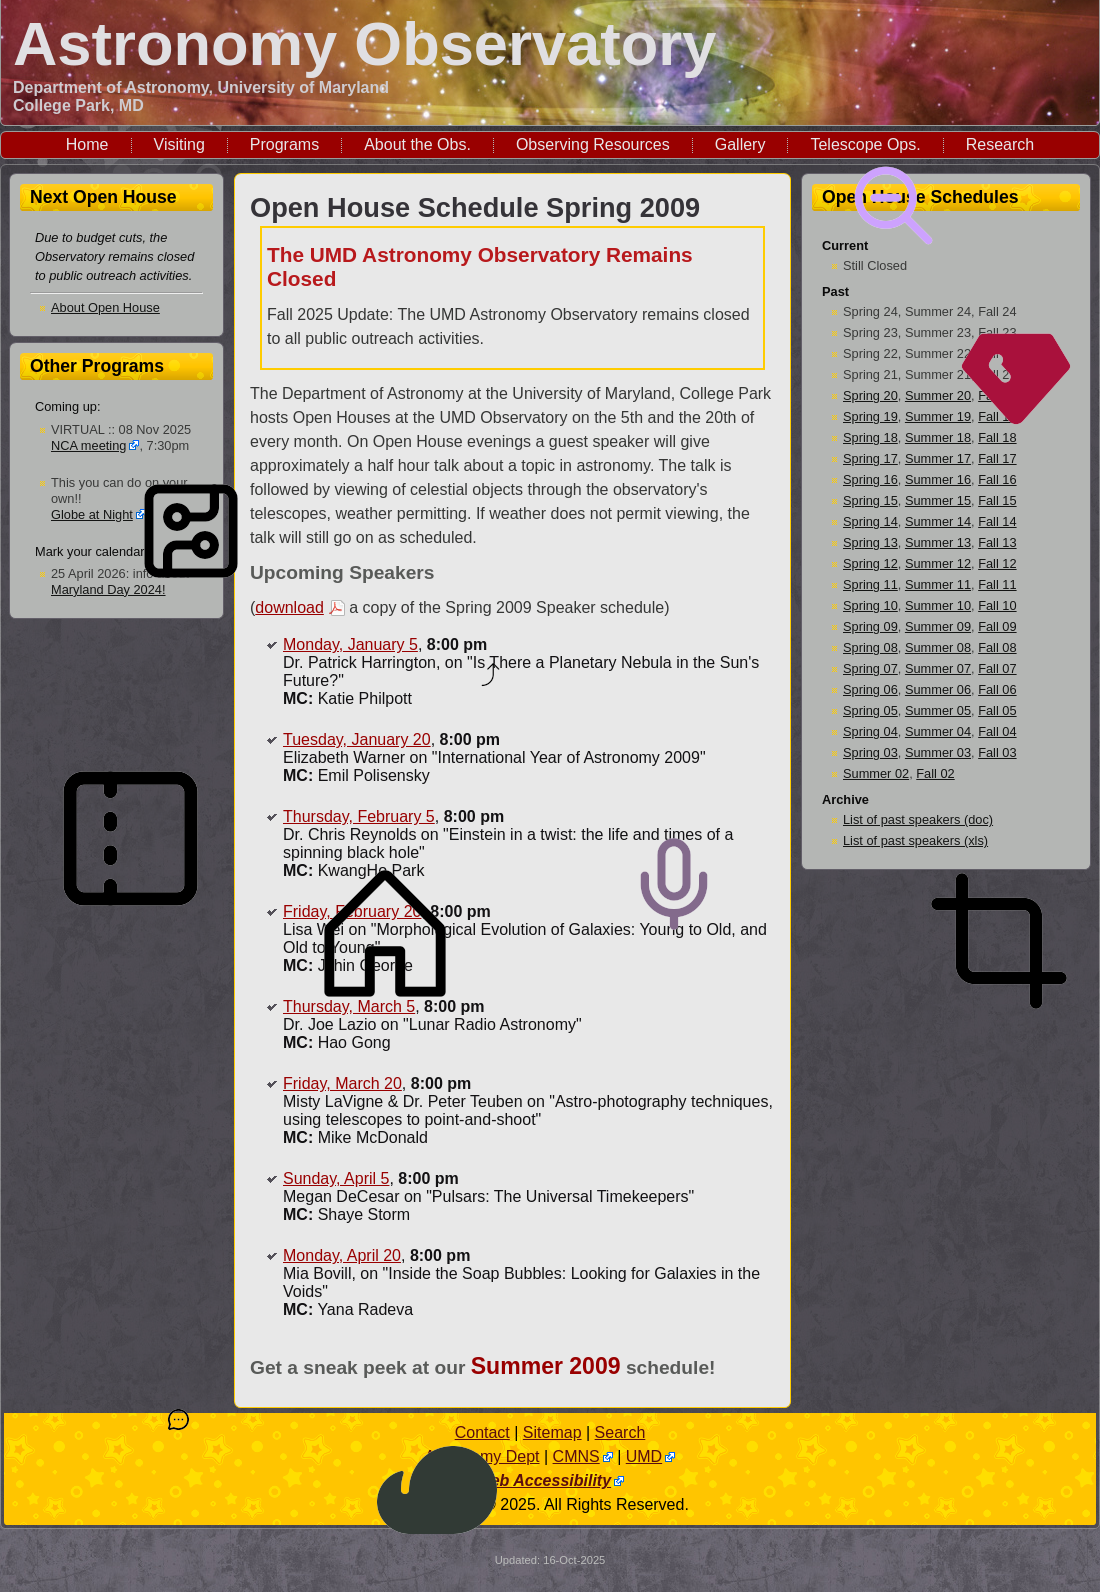 The image size is (1100, 1592). Describe the element at coordinates (437, 1490) in the screenshot. I see `cloud storage or sync status` at that location.